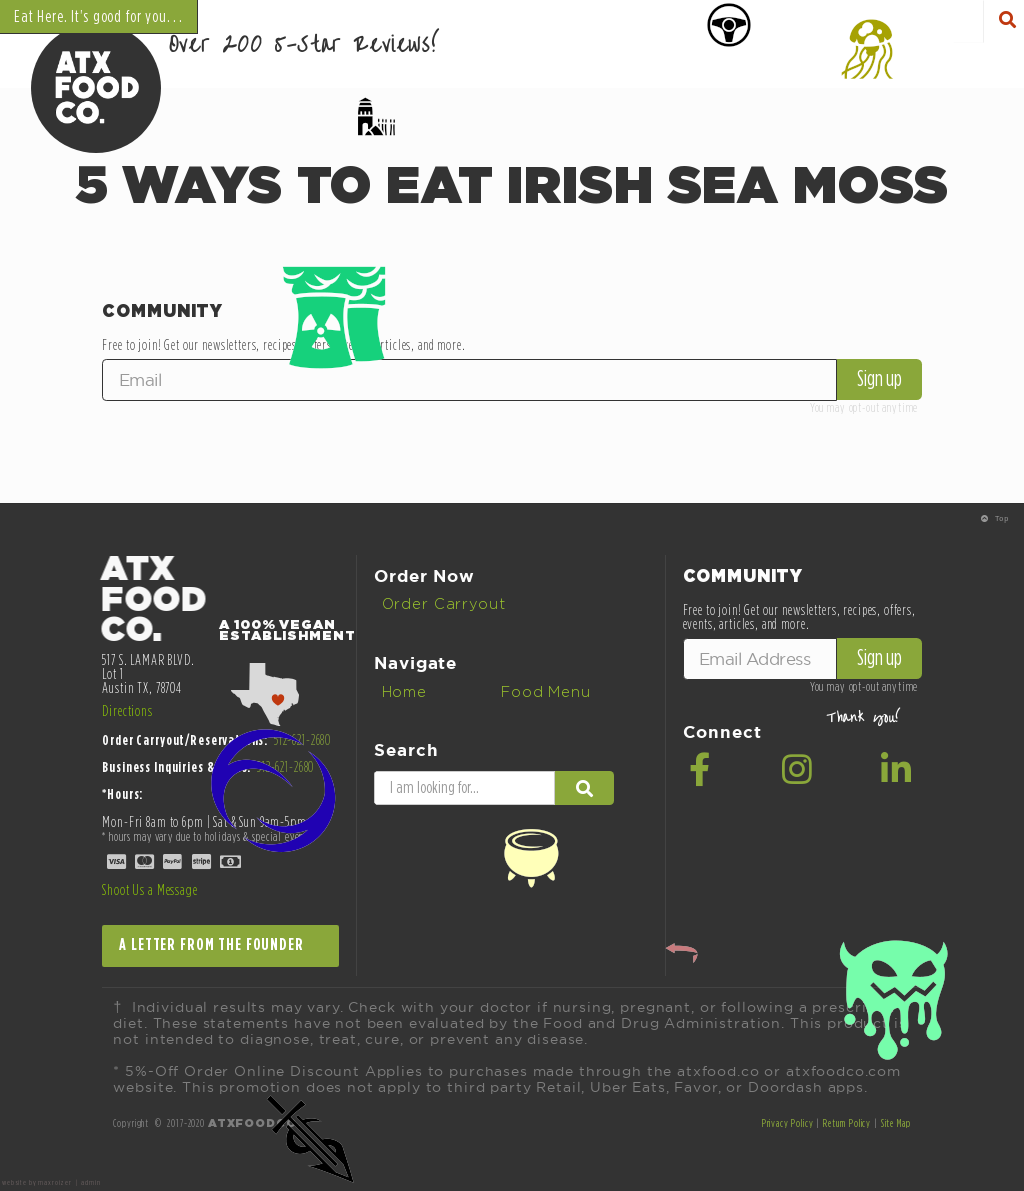 This screenshot has height=1191, width=1024. I want to click on access crafting or potion brewing features, so click(531, 858).